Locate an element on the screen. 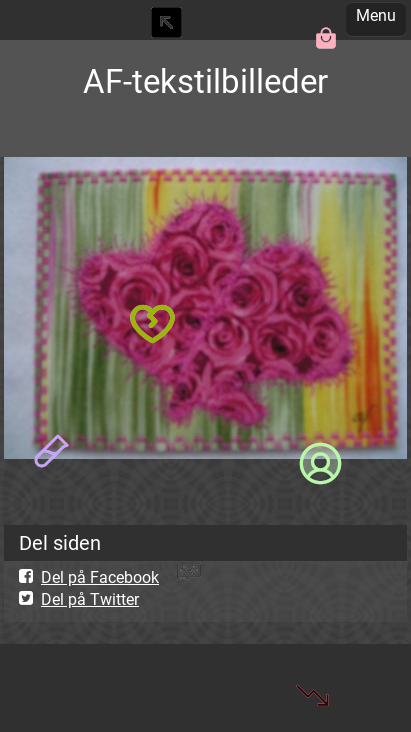 The width and height of the screenshot is (411, 732). indicates a broken heart or heartbreak status is located at coordinates (152, 322).